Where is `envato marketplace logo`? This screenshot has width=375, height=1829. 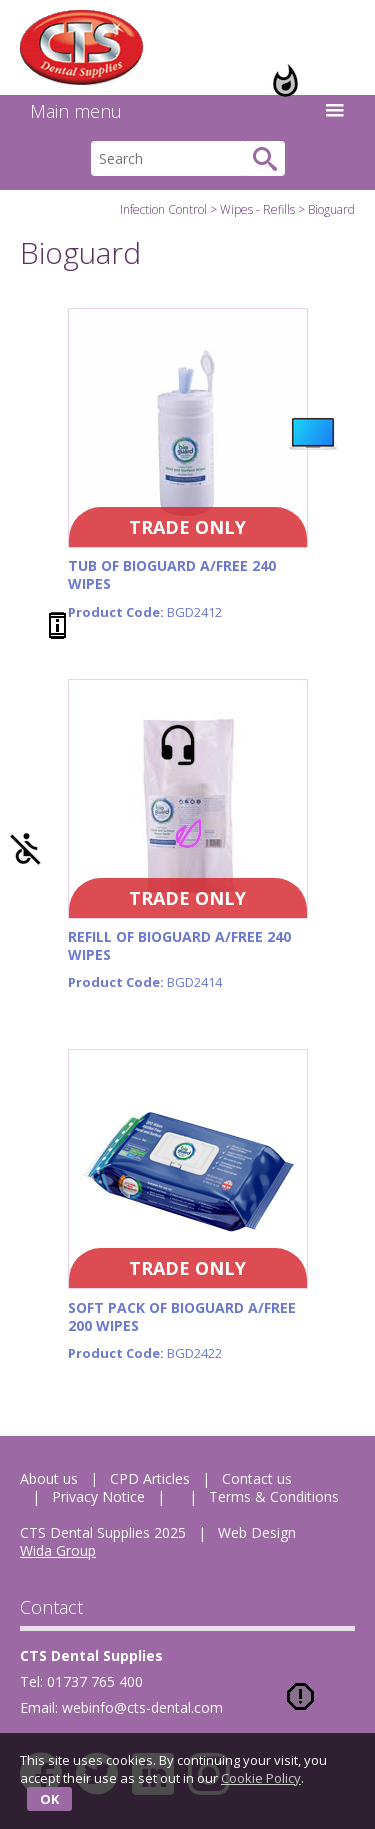
envato marketplace logo is located at coordinates (188, 833).